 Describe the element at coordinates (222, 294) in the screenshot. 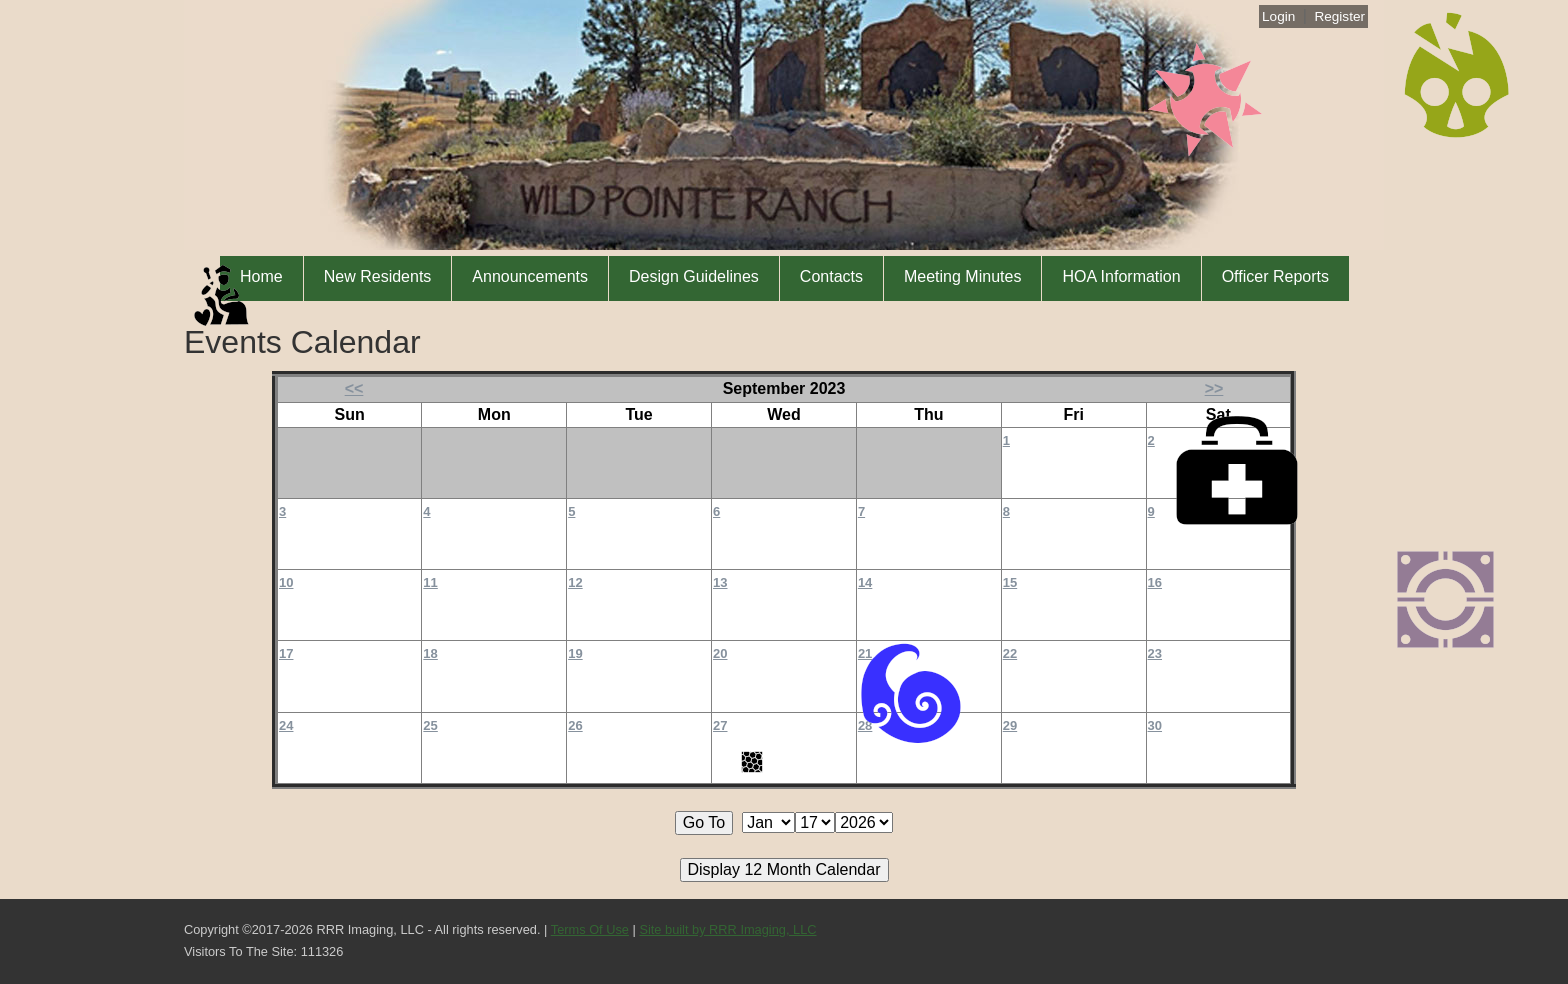

I see `the empress tarot card` at that location.